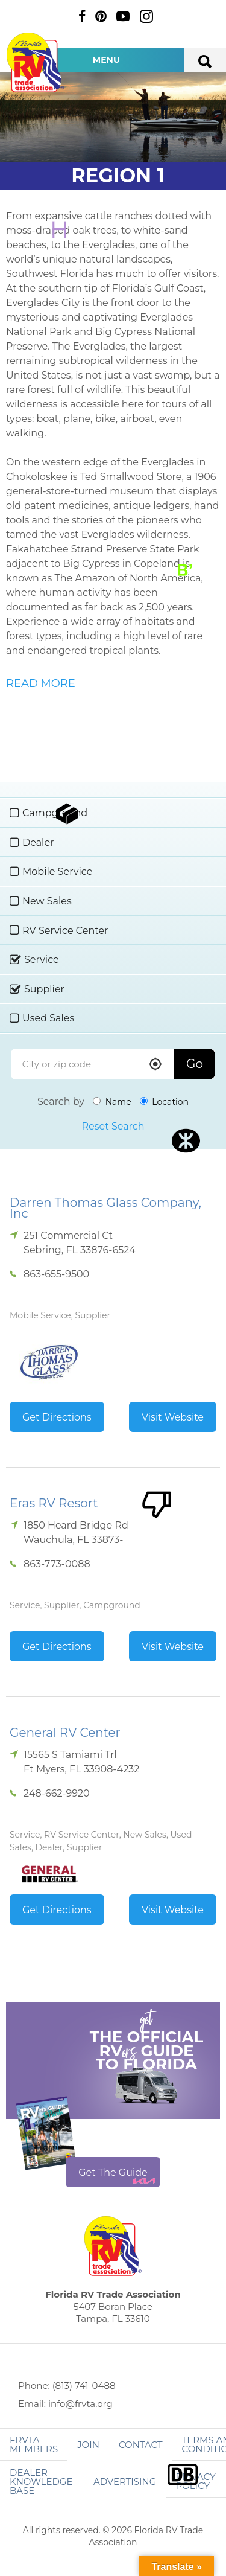 This screenshot has height=2576, width=226. What do you see at coordinates (183, 2475) in the screenshot?
I see `deutsche bahn logo - german railway company` at bounding box center [183, 2475].